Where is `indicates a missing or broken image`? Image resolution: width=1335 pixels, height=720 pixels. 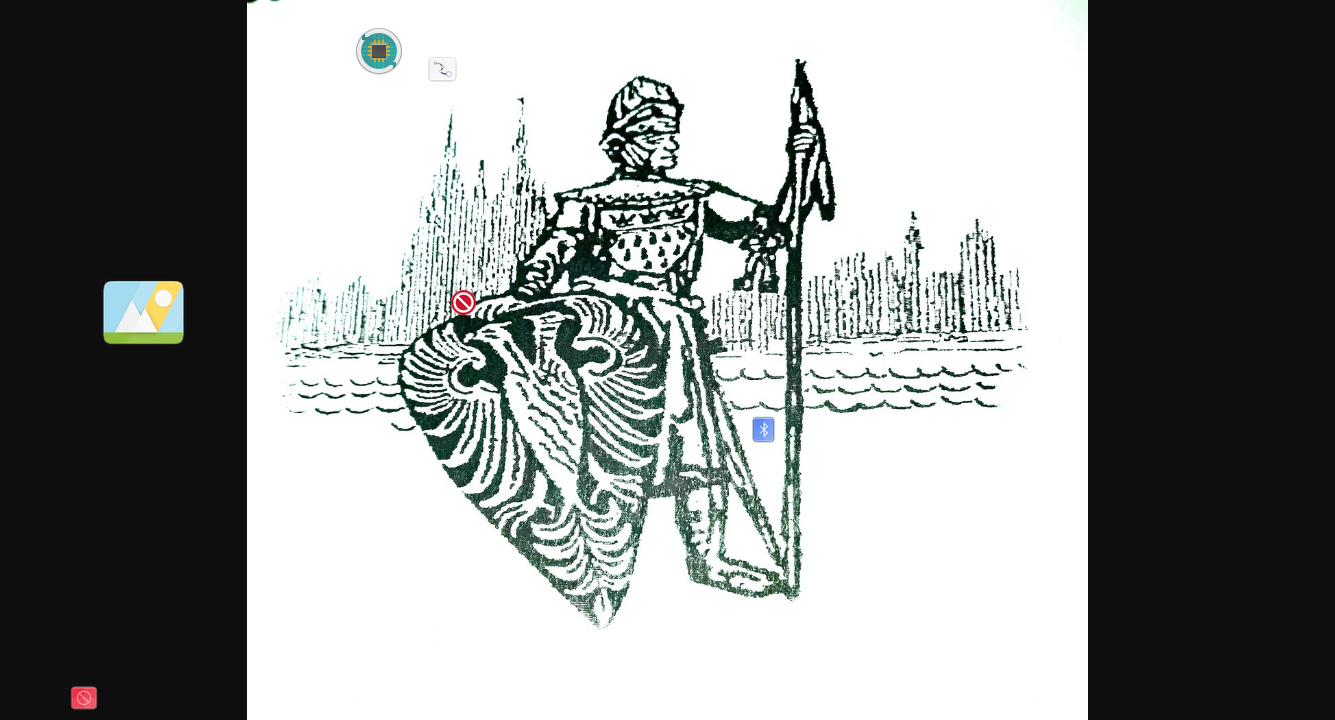 indicates a missing or broken image is located at coordinates (84, 697).